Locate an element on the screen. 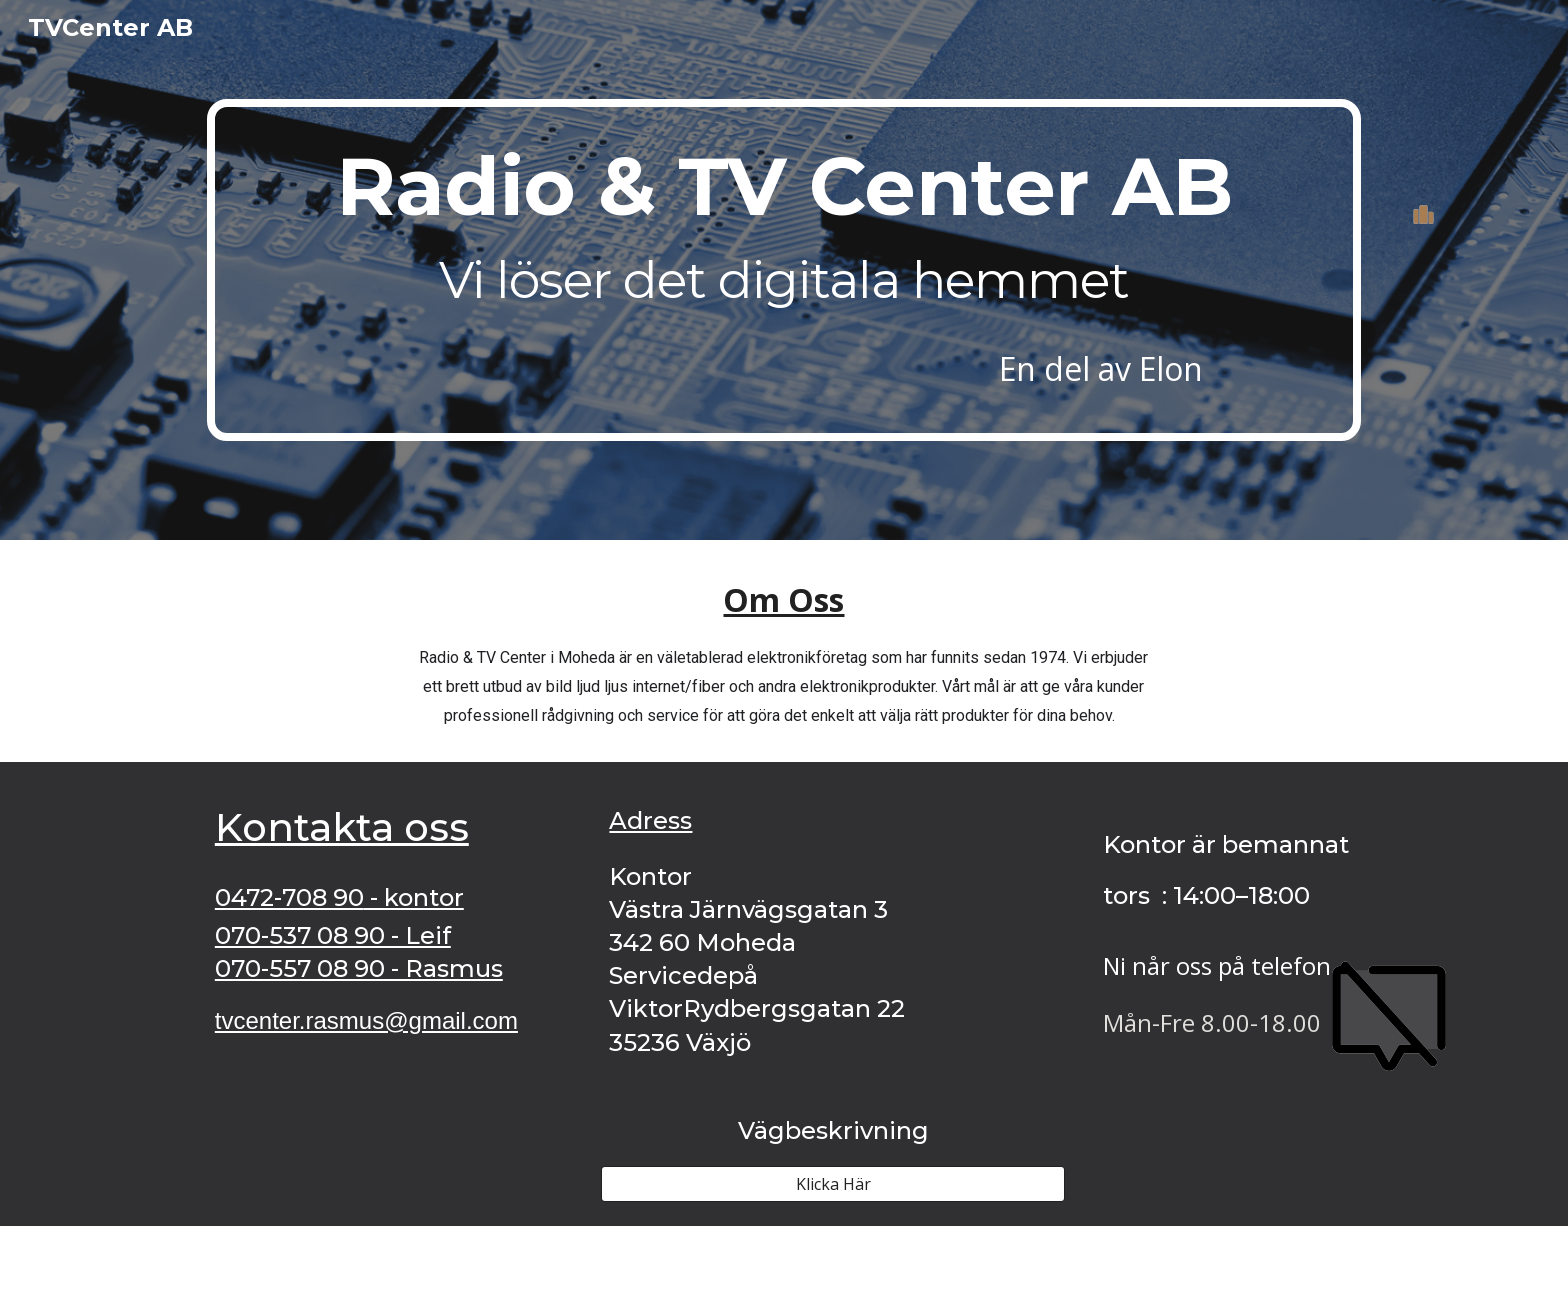 This screenshot has width=1568, height=1292. mute or disable chat notifications is located at coordinates (1389, 1014).